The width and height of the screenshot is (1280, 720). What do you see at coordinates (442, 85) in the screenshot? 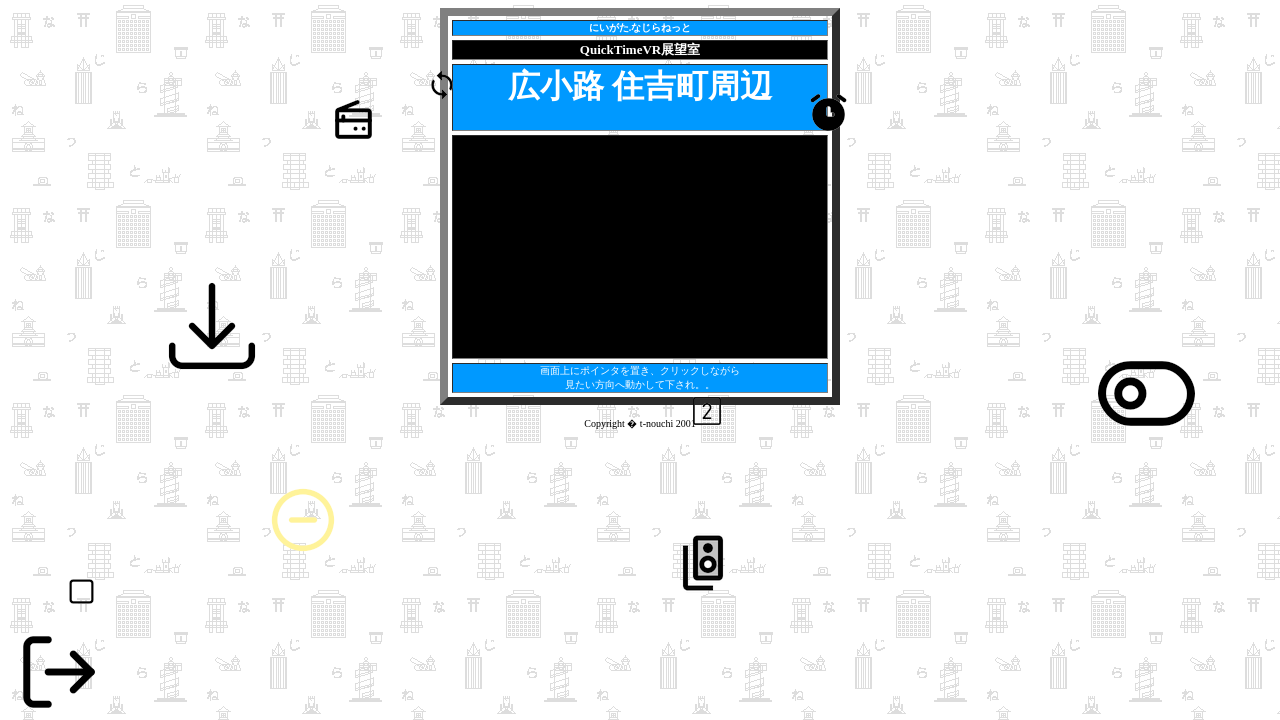
I see `sync data with server or cloud` at bounding box center [442, 85].